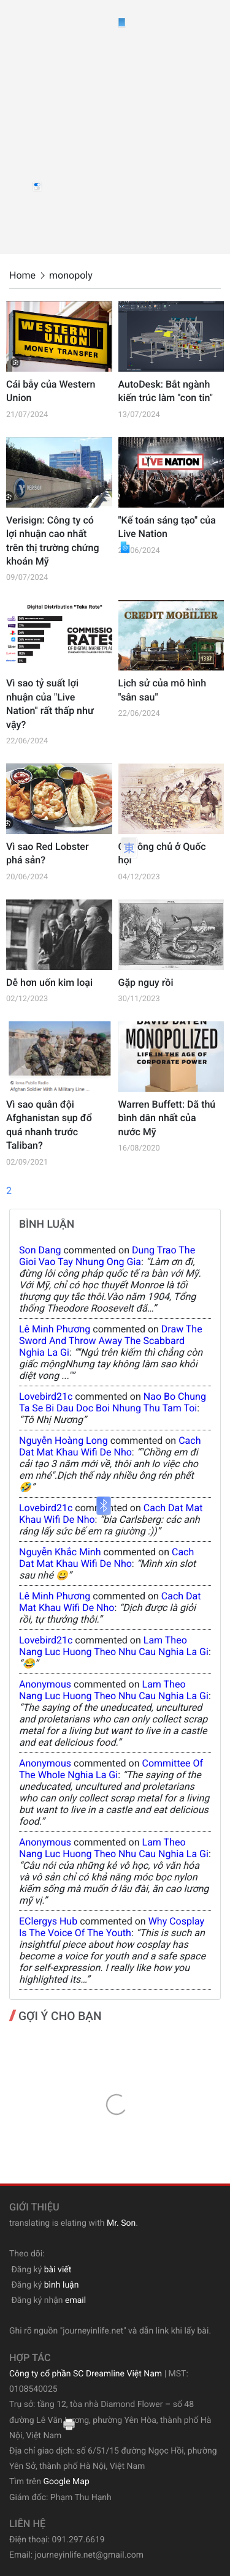 The image size is (230, 2576). I want to click on access bluetooth settings, so click(104, 1506).